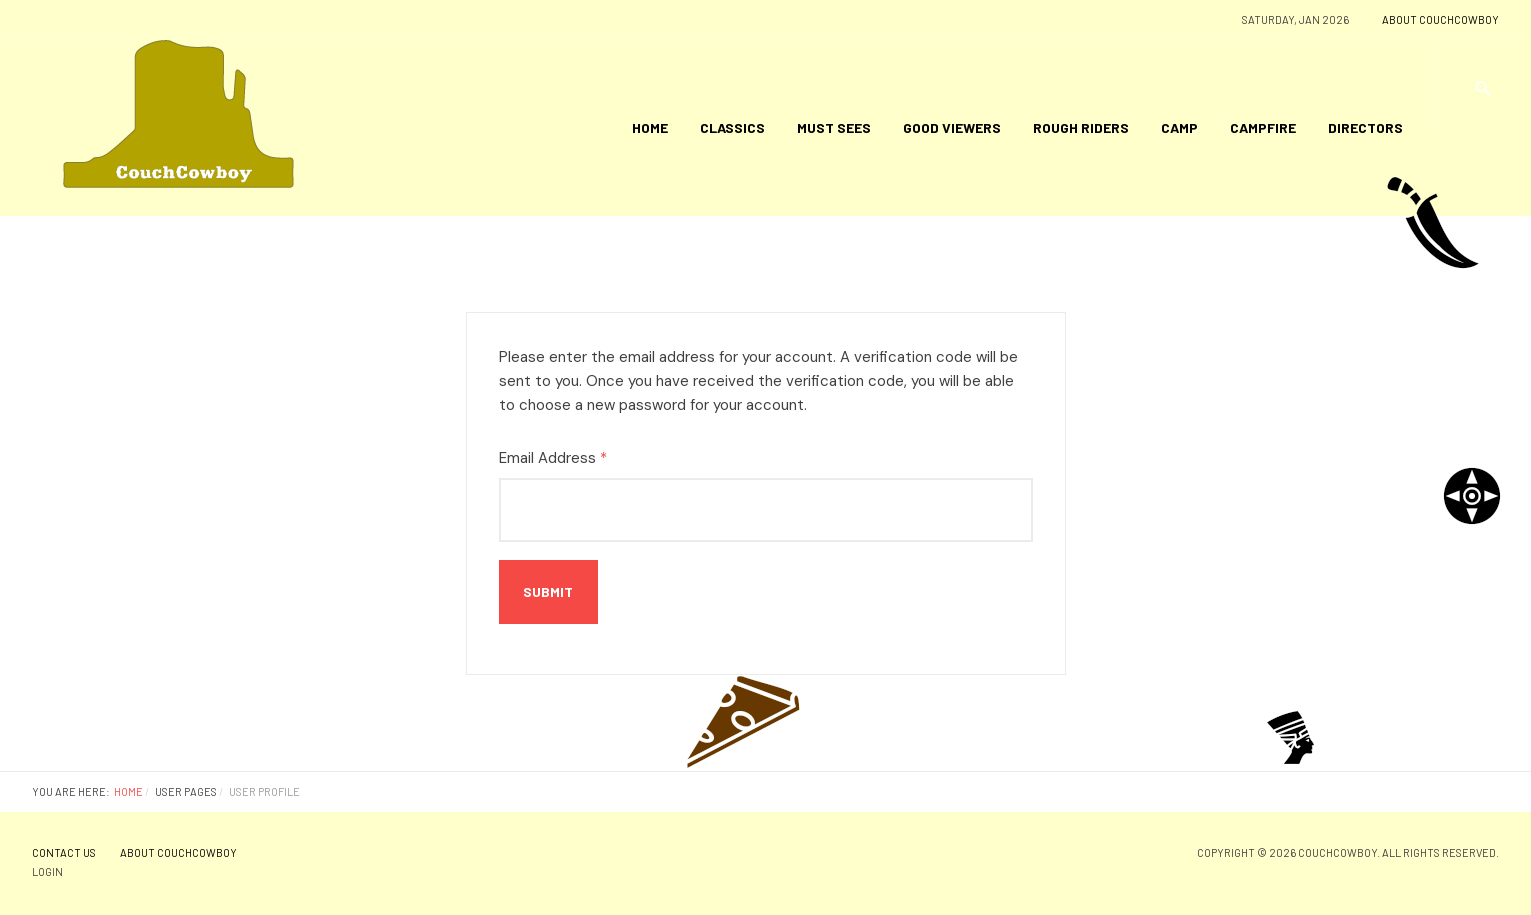 The height and width of the screenshot is (915, 1531). I want to click on order food or access food delivery services, so click(741, 719).